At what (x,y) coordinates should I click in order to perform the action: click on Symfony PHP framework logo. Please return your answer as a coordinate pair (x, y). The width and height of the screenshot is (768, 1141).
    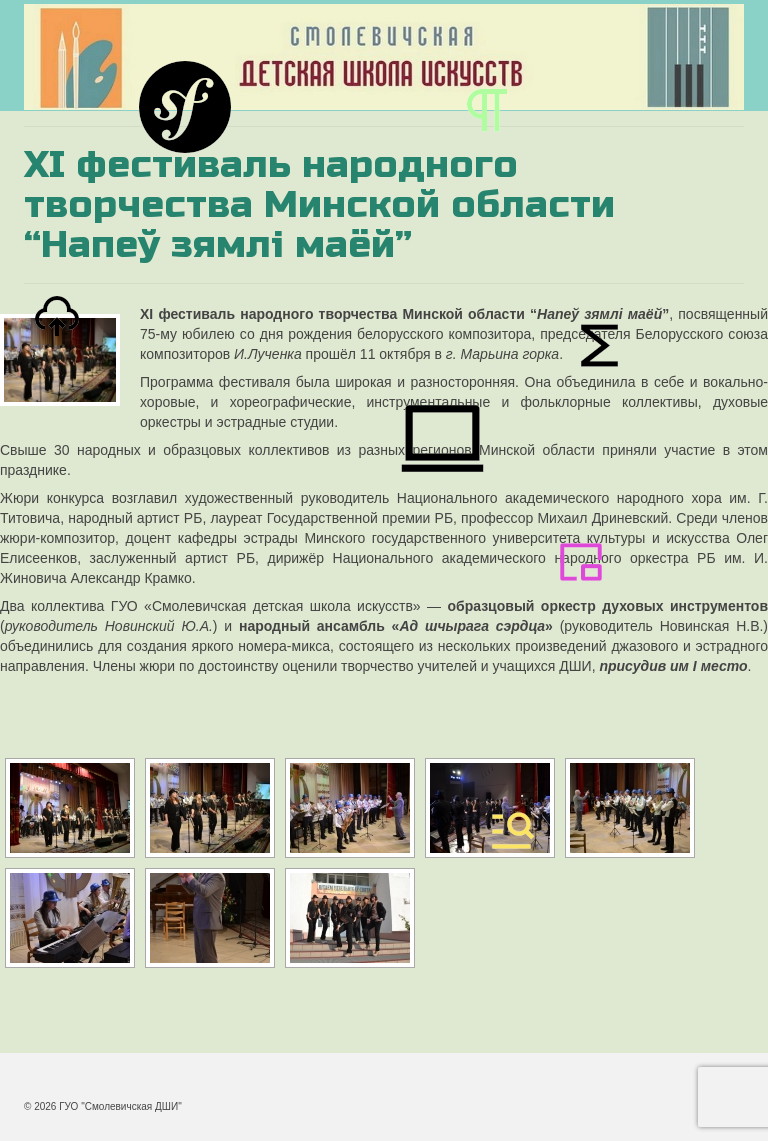
    Looking at the image, I should click on (185, 107).